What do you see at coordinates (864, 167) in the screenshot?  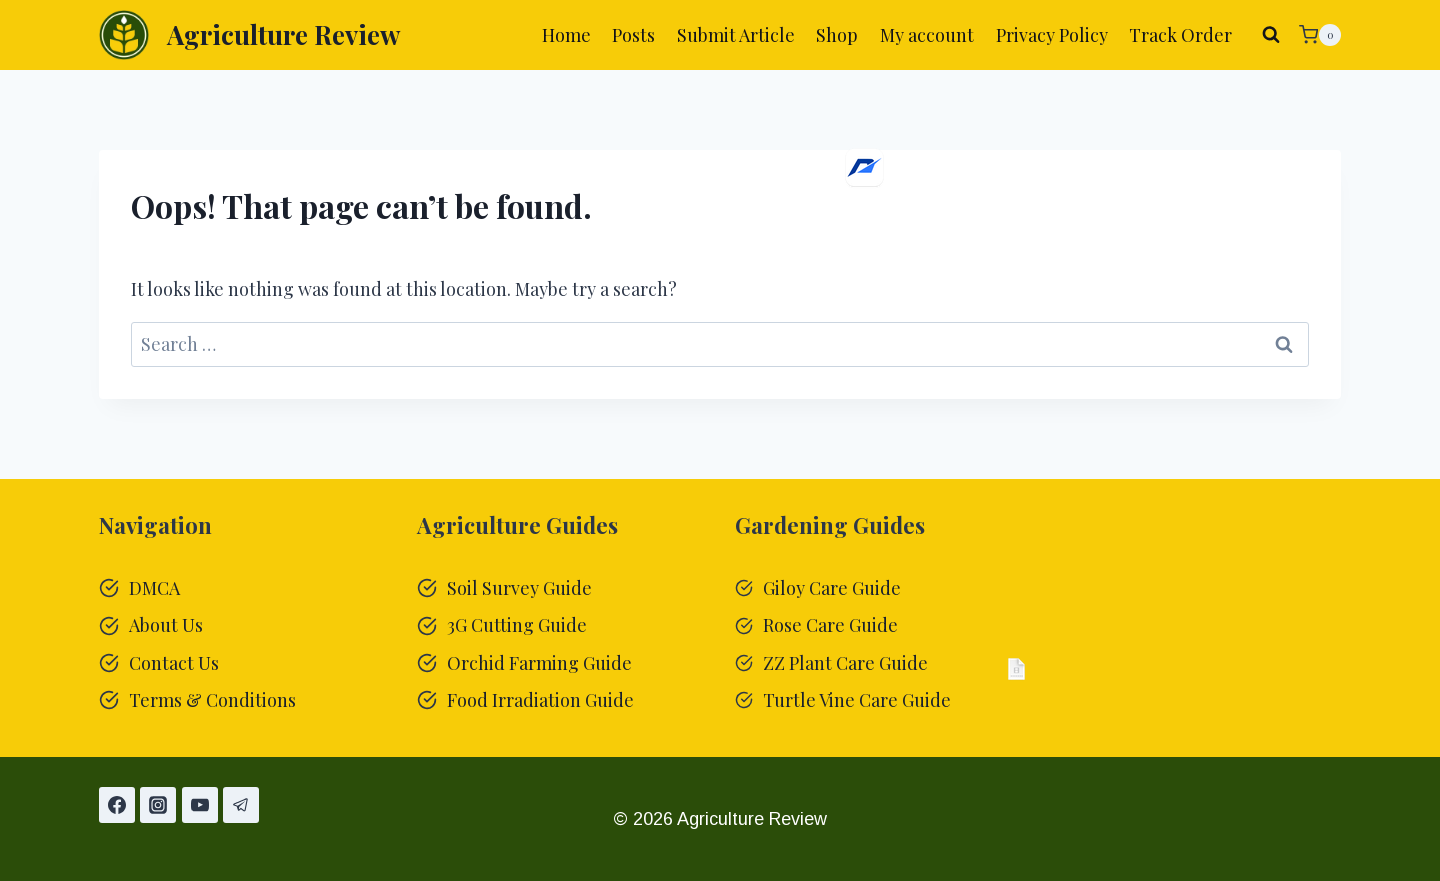 I see `launch need for speed nitro racing game` at bounding box center [864, 167].